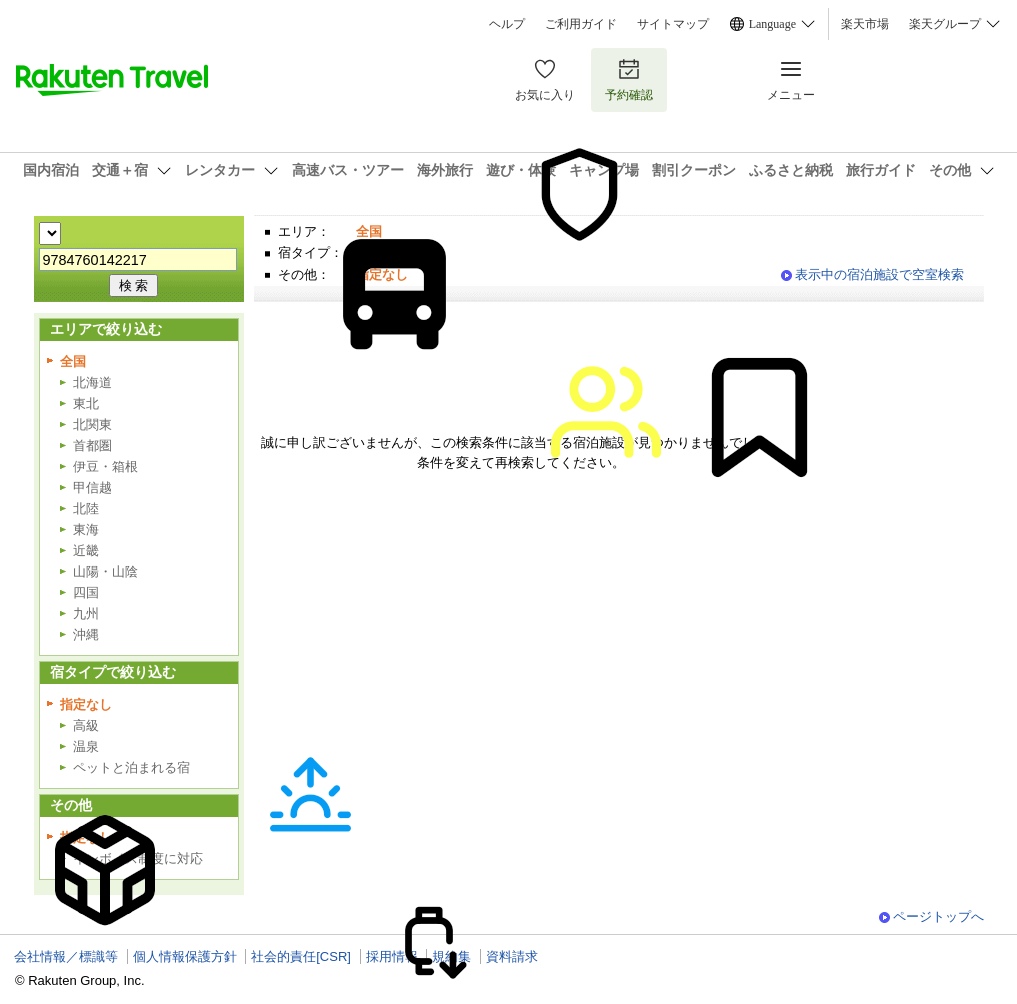 This screenshot has height=1004, width=1017. Describe the element at coordinates (606, 412) in the screenshot. I see `view all users or team members` at that location.